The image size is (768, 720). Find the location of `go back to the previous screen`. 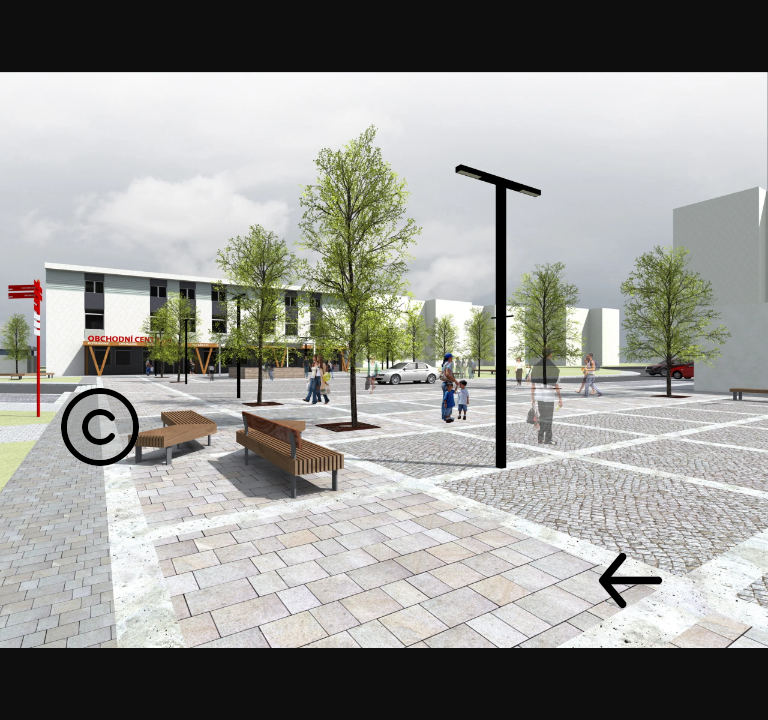

go back to the previous screen is located at coordinates (630, 580).